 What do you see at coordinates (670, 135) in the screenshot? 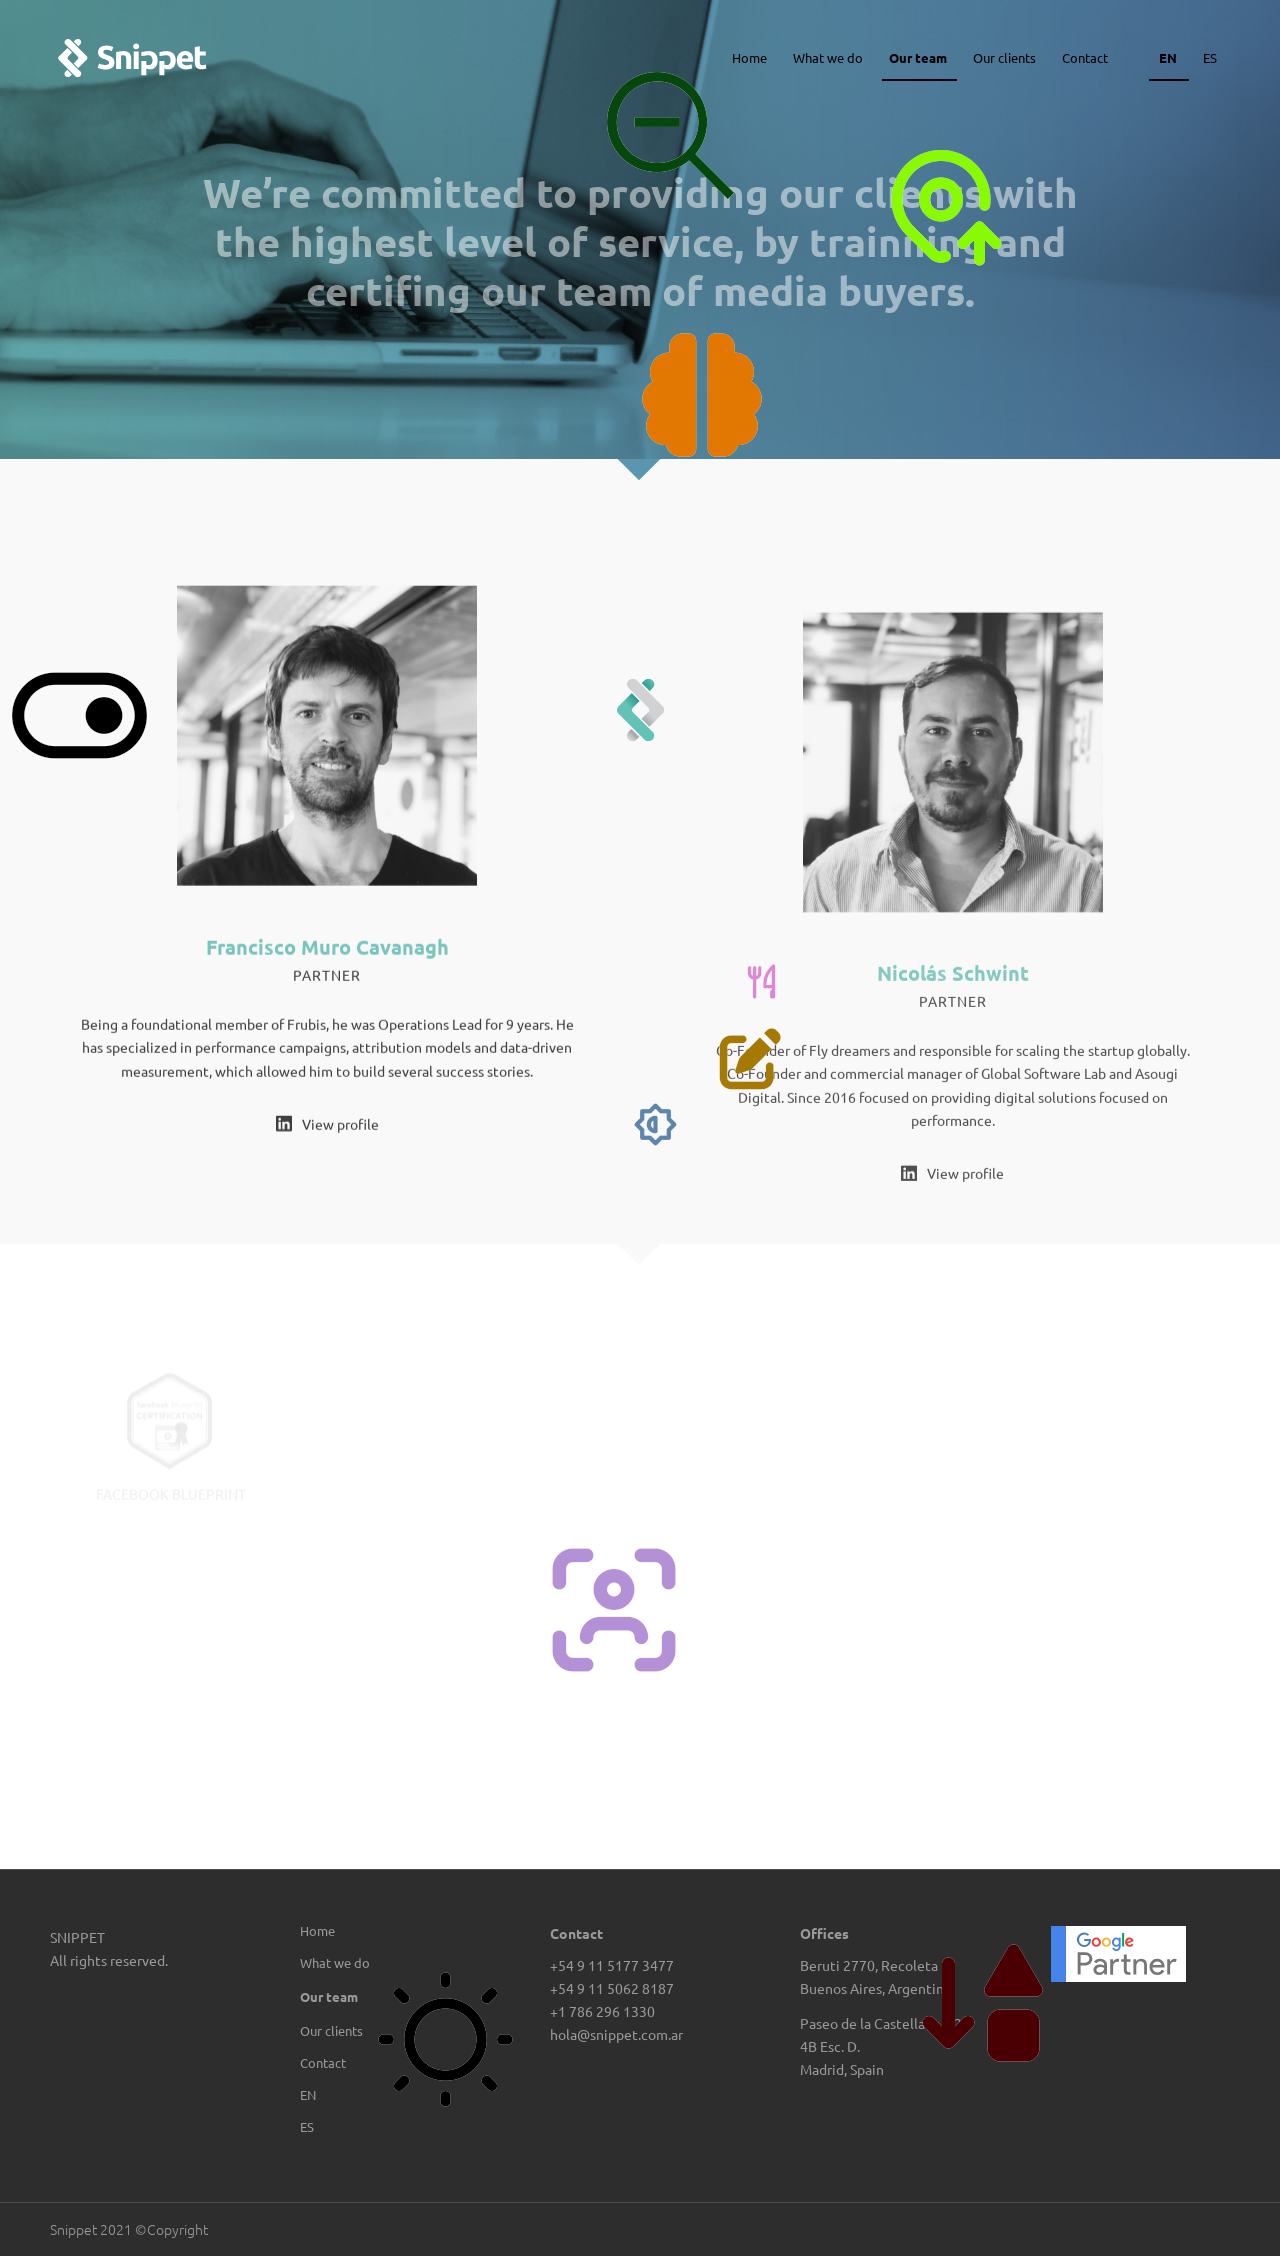
I see `zoom out to see more content` at bounding box center [670, 135].